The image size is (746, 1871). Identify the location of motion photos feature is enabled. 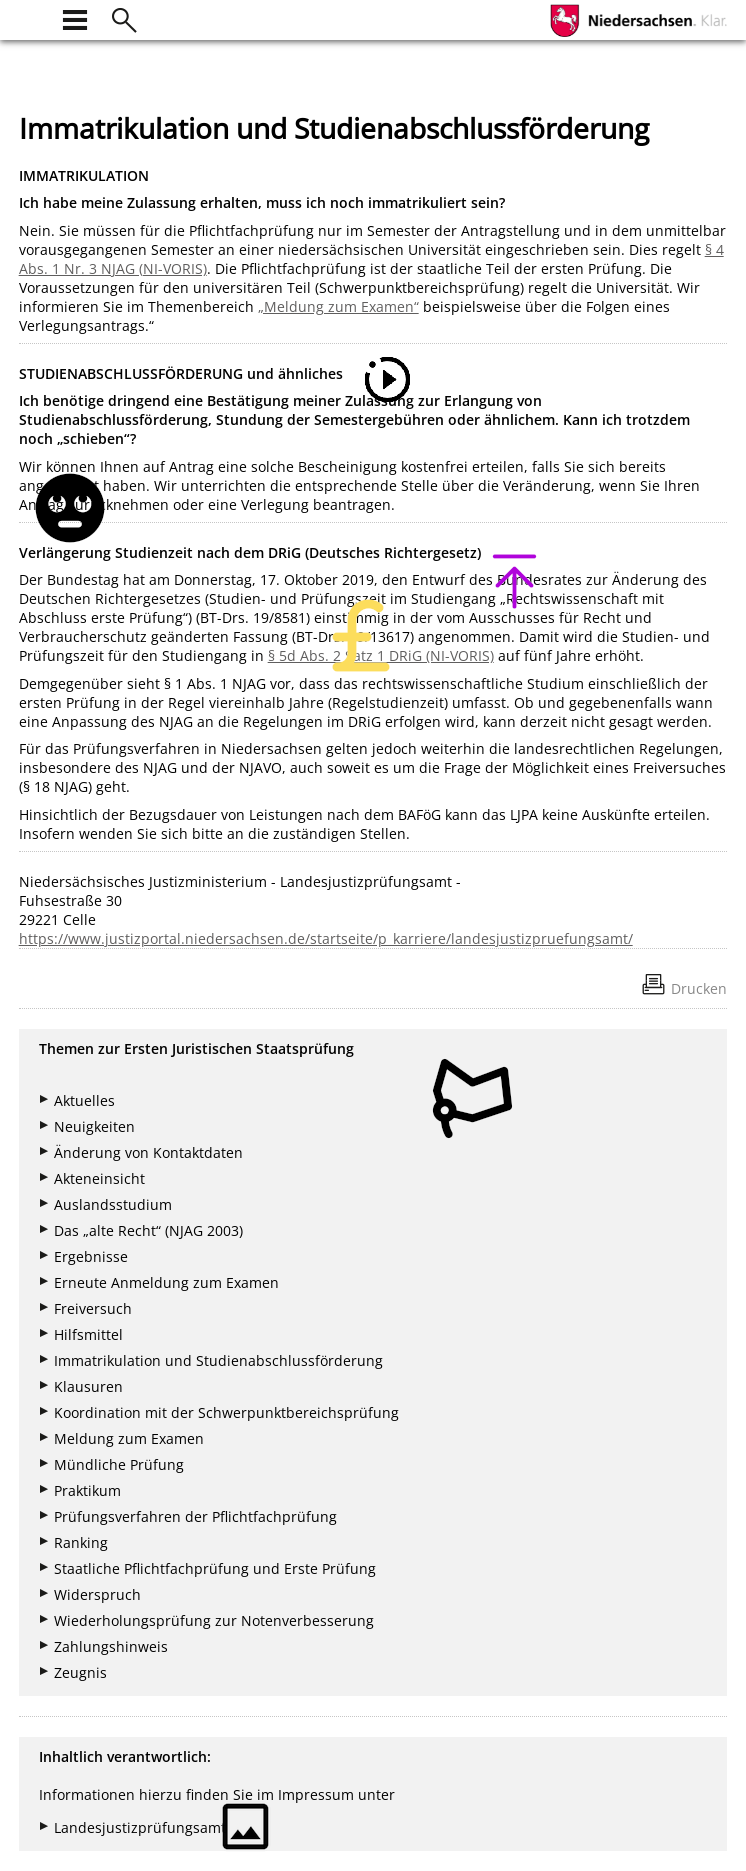
(387, 379).